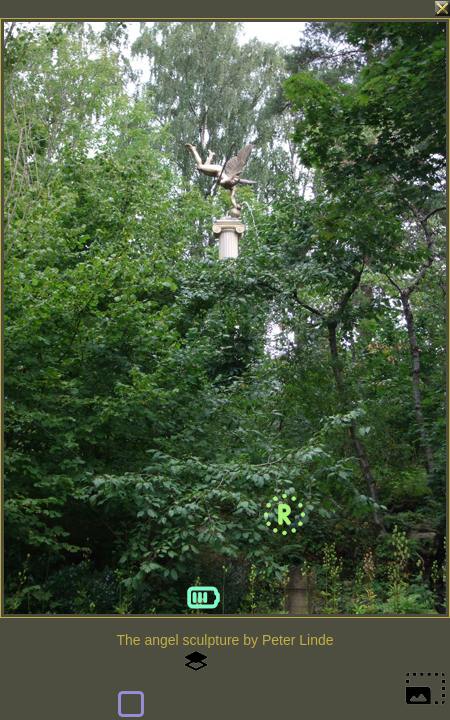 This screenshot has height=720, width=450. What do you see at coordinates (131, 704) in the screenshot?
I see `define a selection area` at bounding box center [131, 704].